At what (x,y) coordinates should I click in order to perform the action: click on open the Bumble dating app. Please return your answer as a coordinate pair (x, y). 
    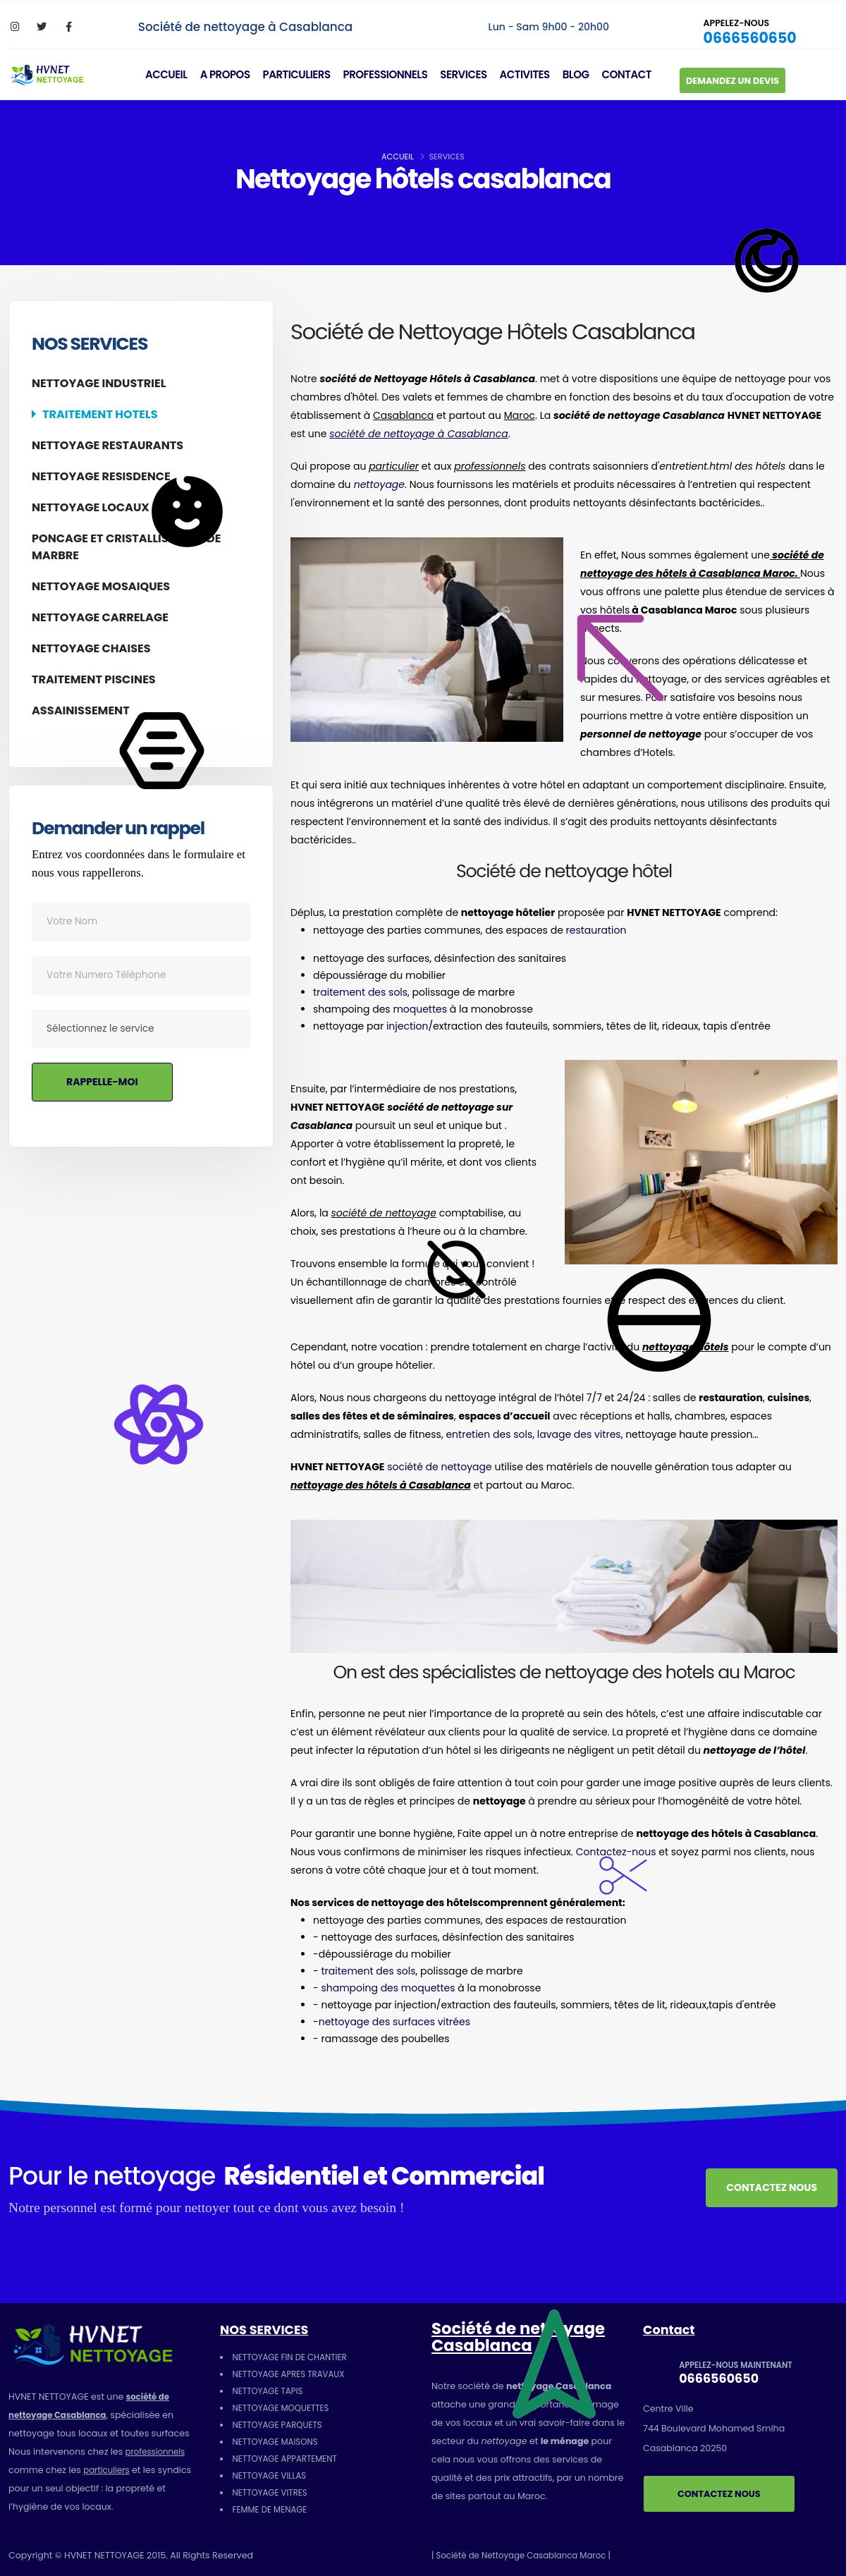
    Looking at the image, I should click on (161, 750).